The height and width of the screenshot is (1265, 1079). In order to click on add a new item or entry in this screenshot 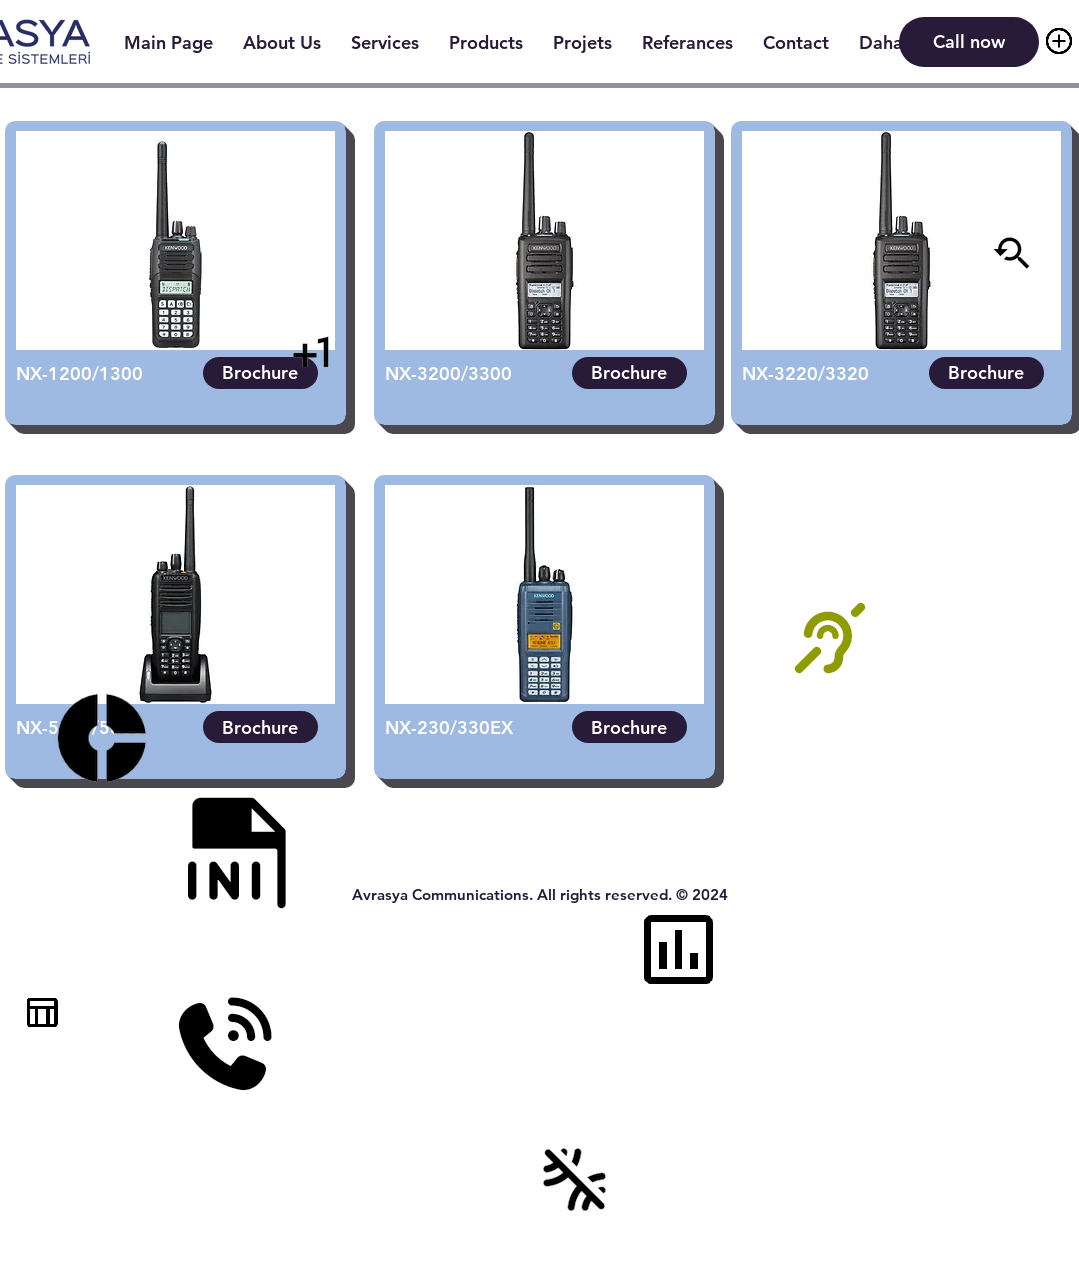, I will do `click(1059, 41)`.